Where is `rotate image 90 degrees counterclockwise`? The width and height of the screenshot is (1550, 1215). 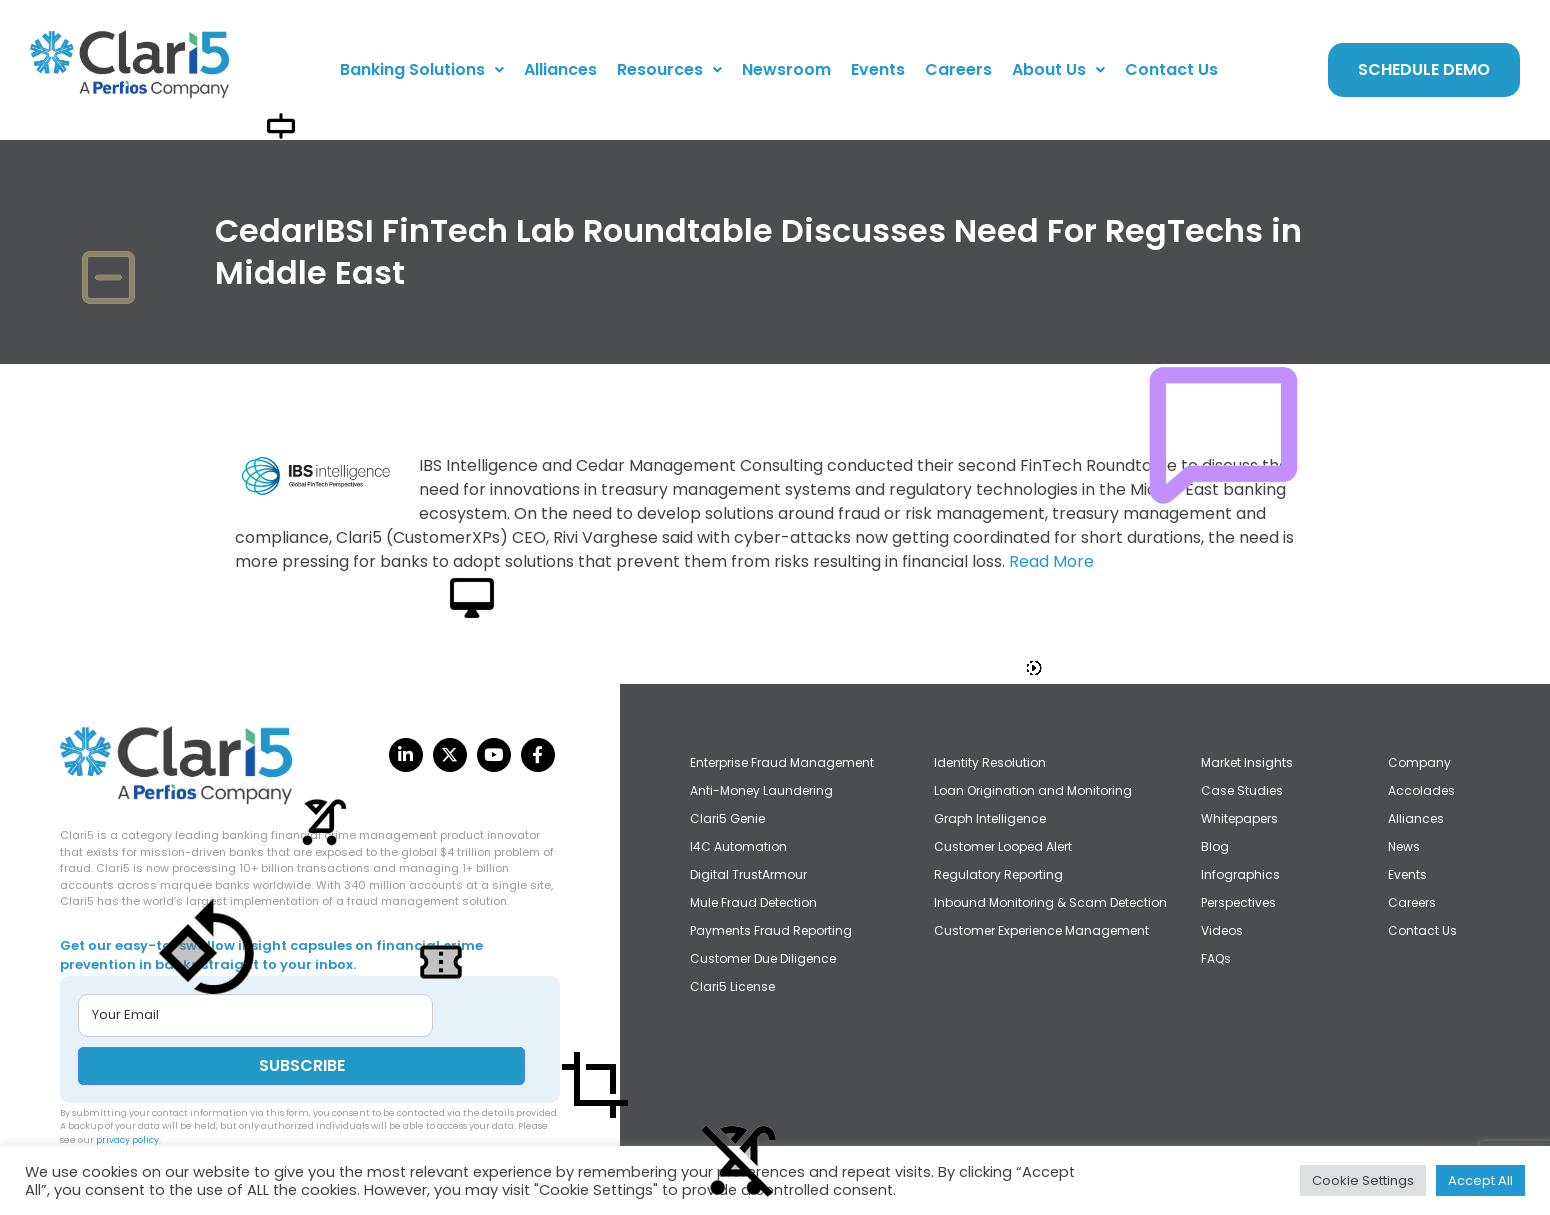
rotate image 90 degrees counterclockwise is located at coordinates (209, 949).